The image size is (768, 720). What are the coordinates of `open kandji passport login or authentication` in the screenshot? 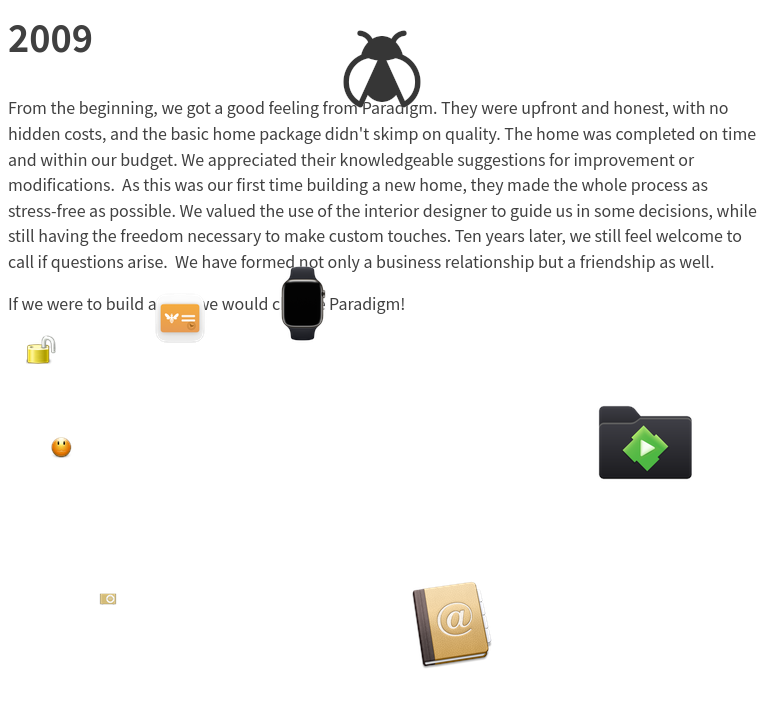 It's located at (180, 318).